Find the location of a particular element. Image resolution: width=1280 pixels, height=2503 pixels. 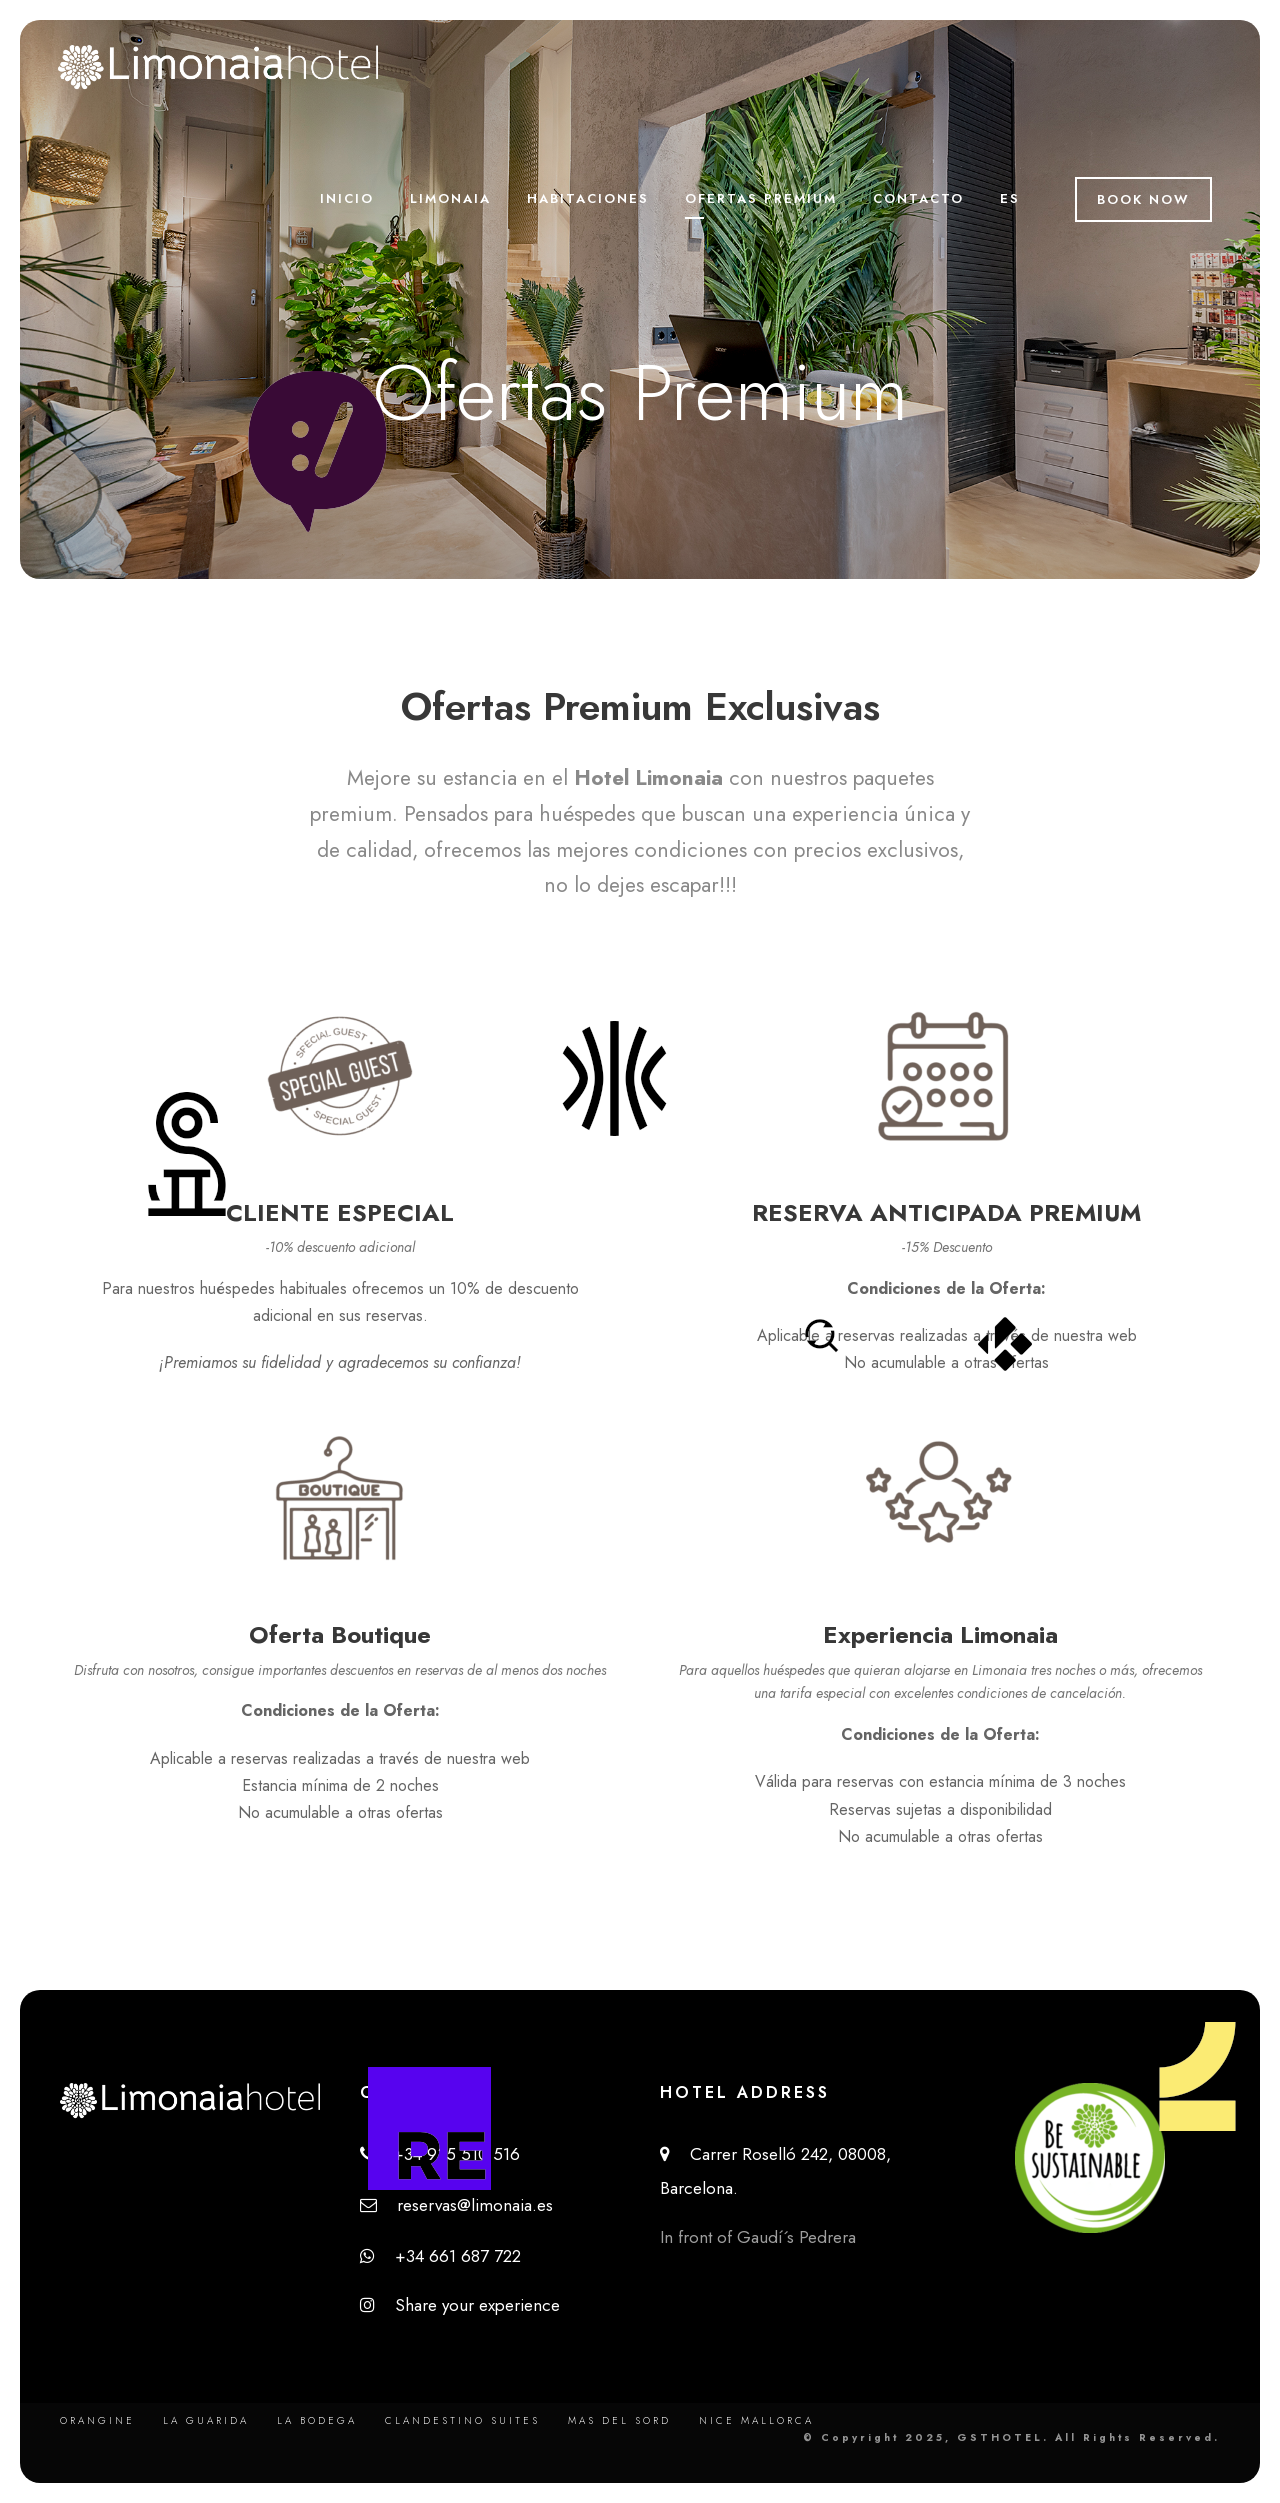

reason programming language logo is located at coordinates (429, 2128).